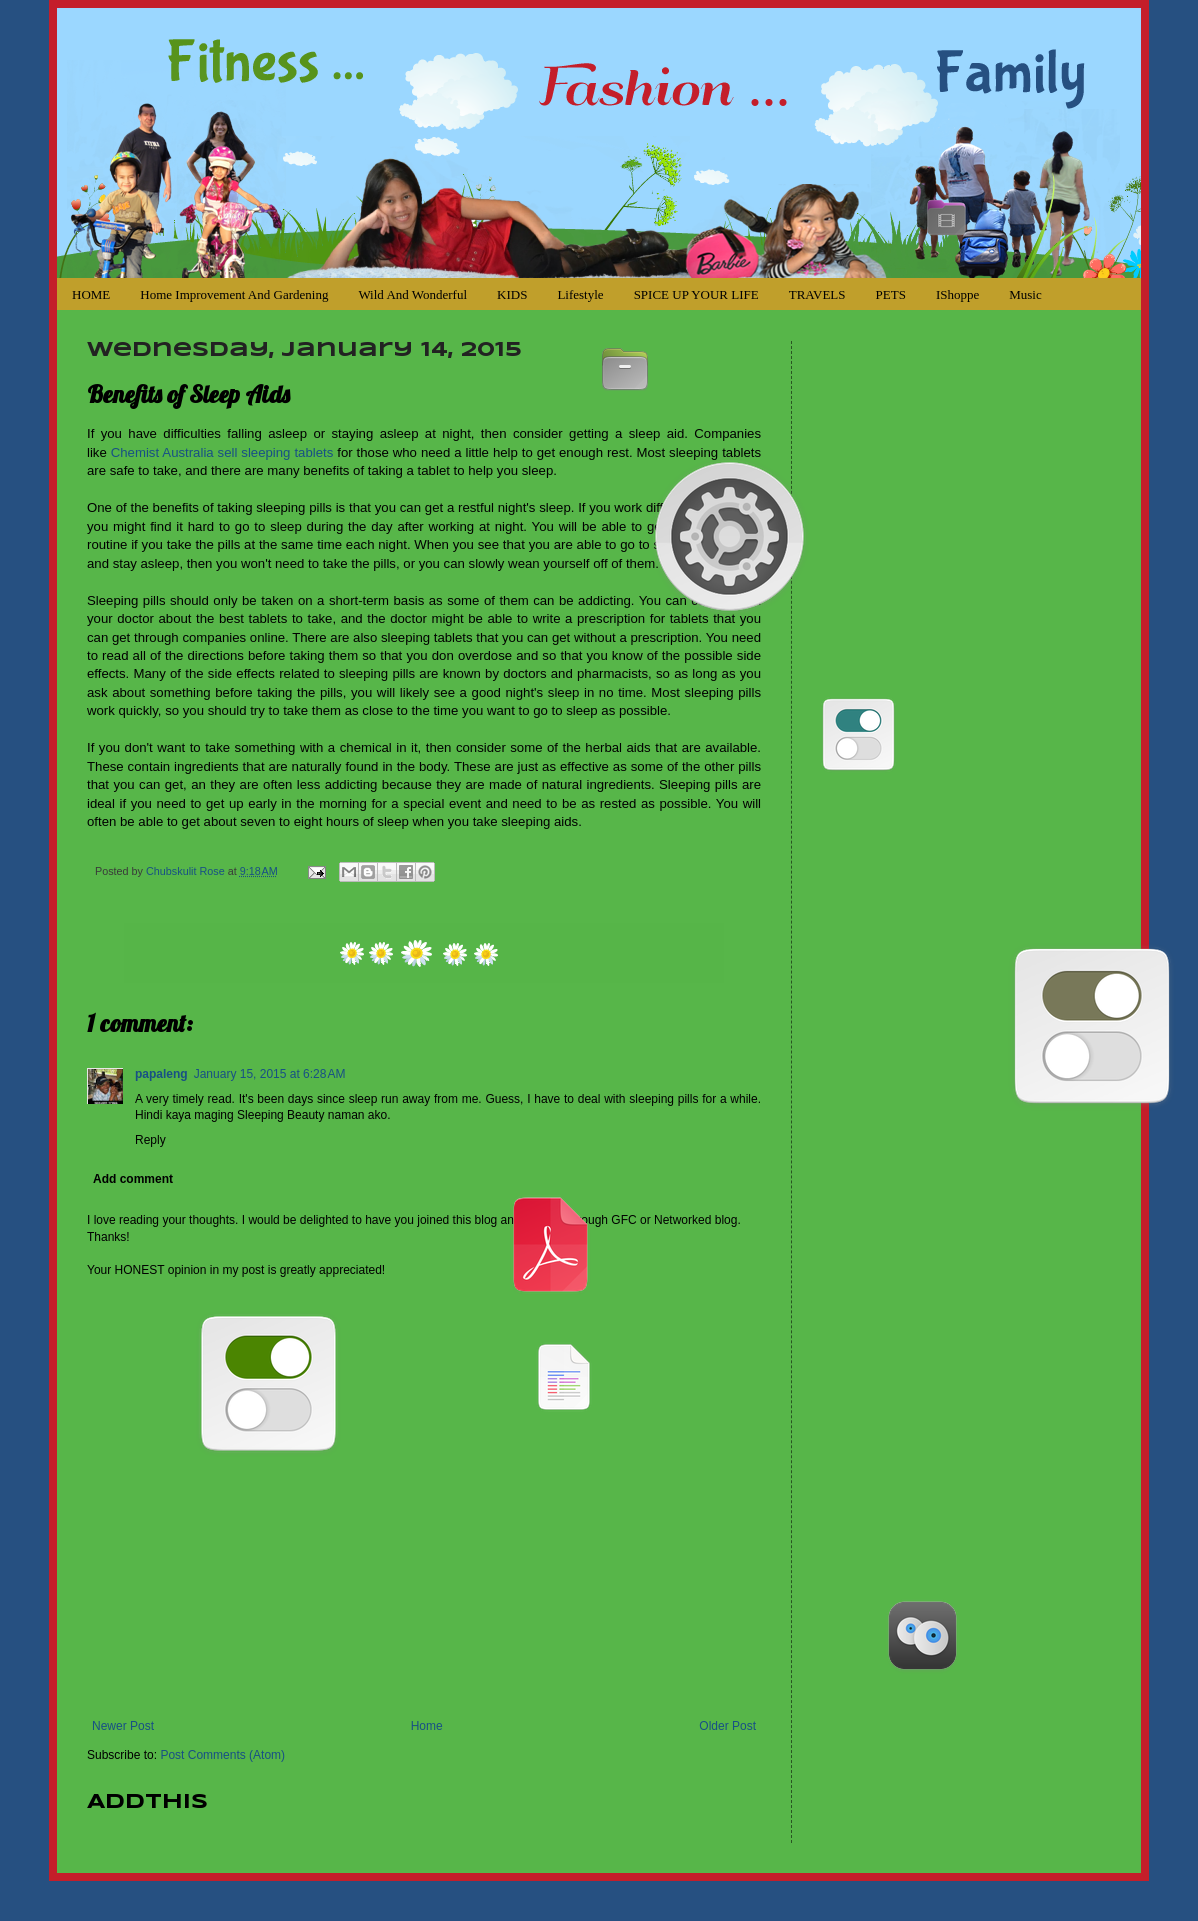  I want to click on access settings or properties, so click(729, 536).